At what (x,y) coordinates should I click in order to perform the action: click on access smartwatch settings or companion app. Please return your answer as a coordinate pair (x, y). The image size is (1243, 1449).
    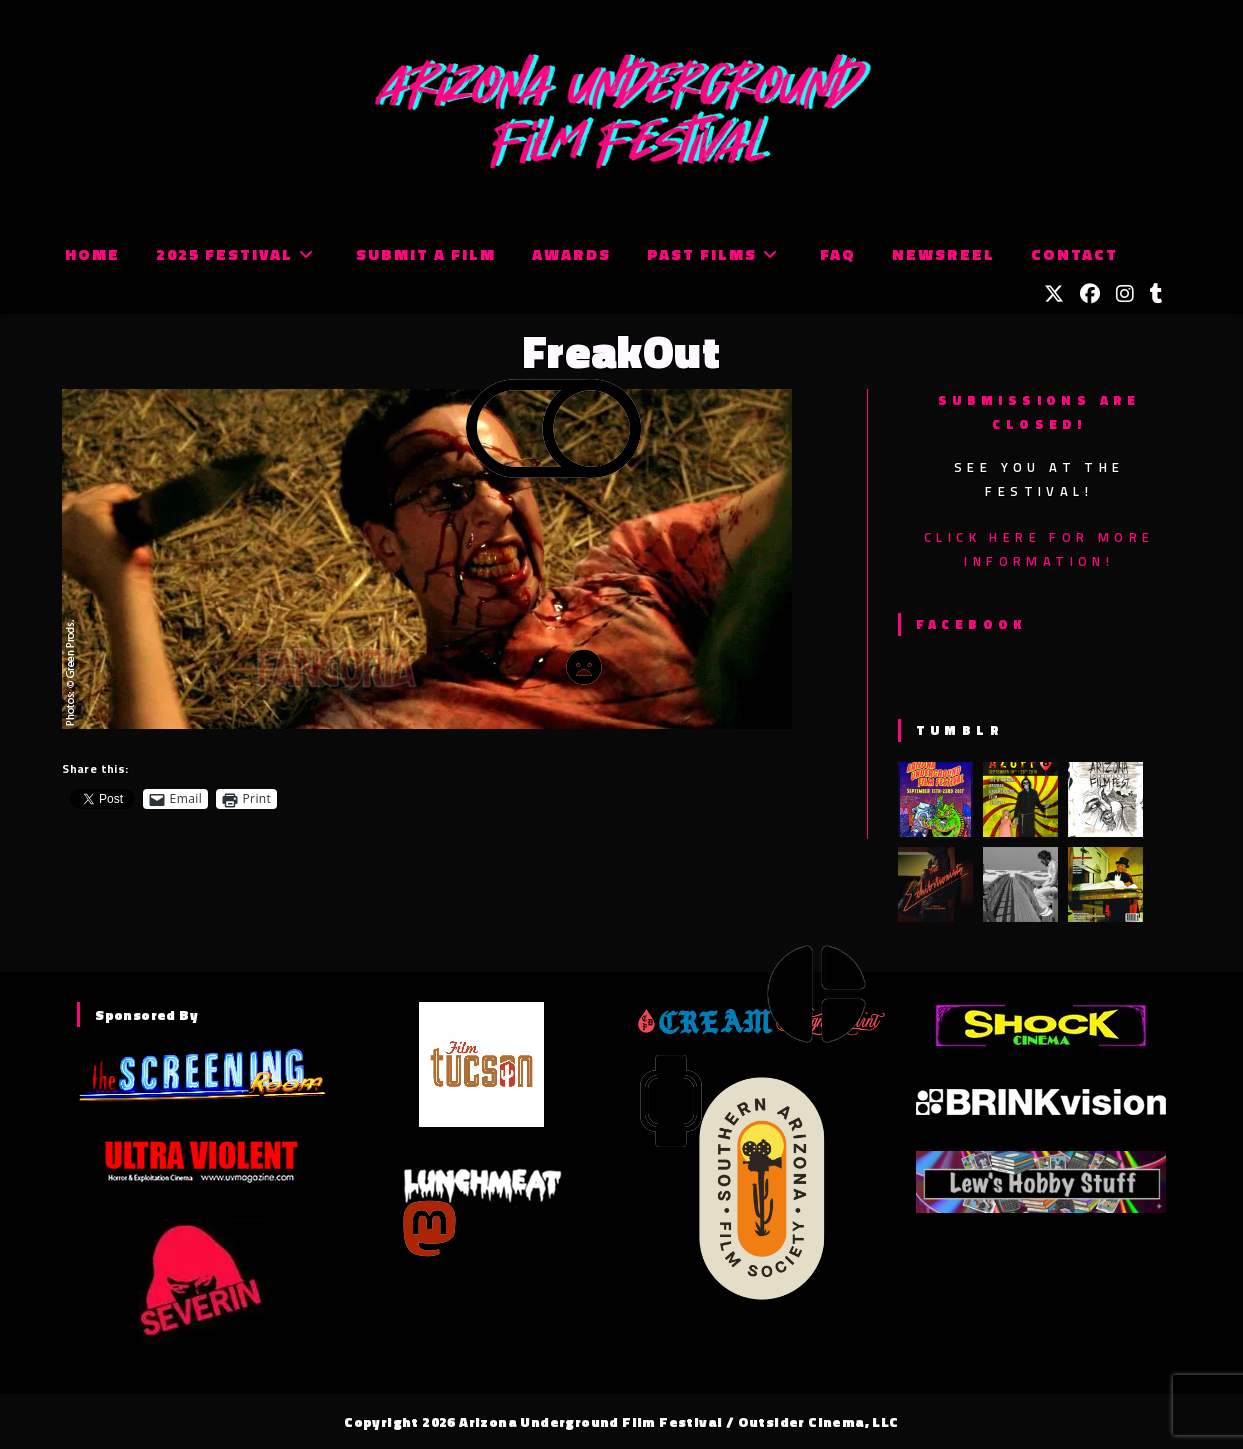
    Looking at the image, I should click on (671, 1101).